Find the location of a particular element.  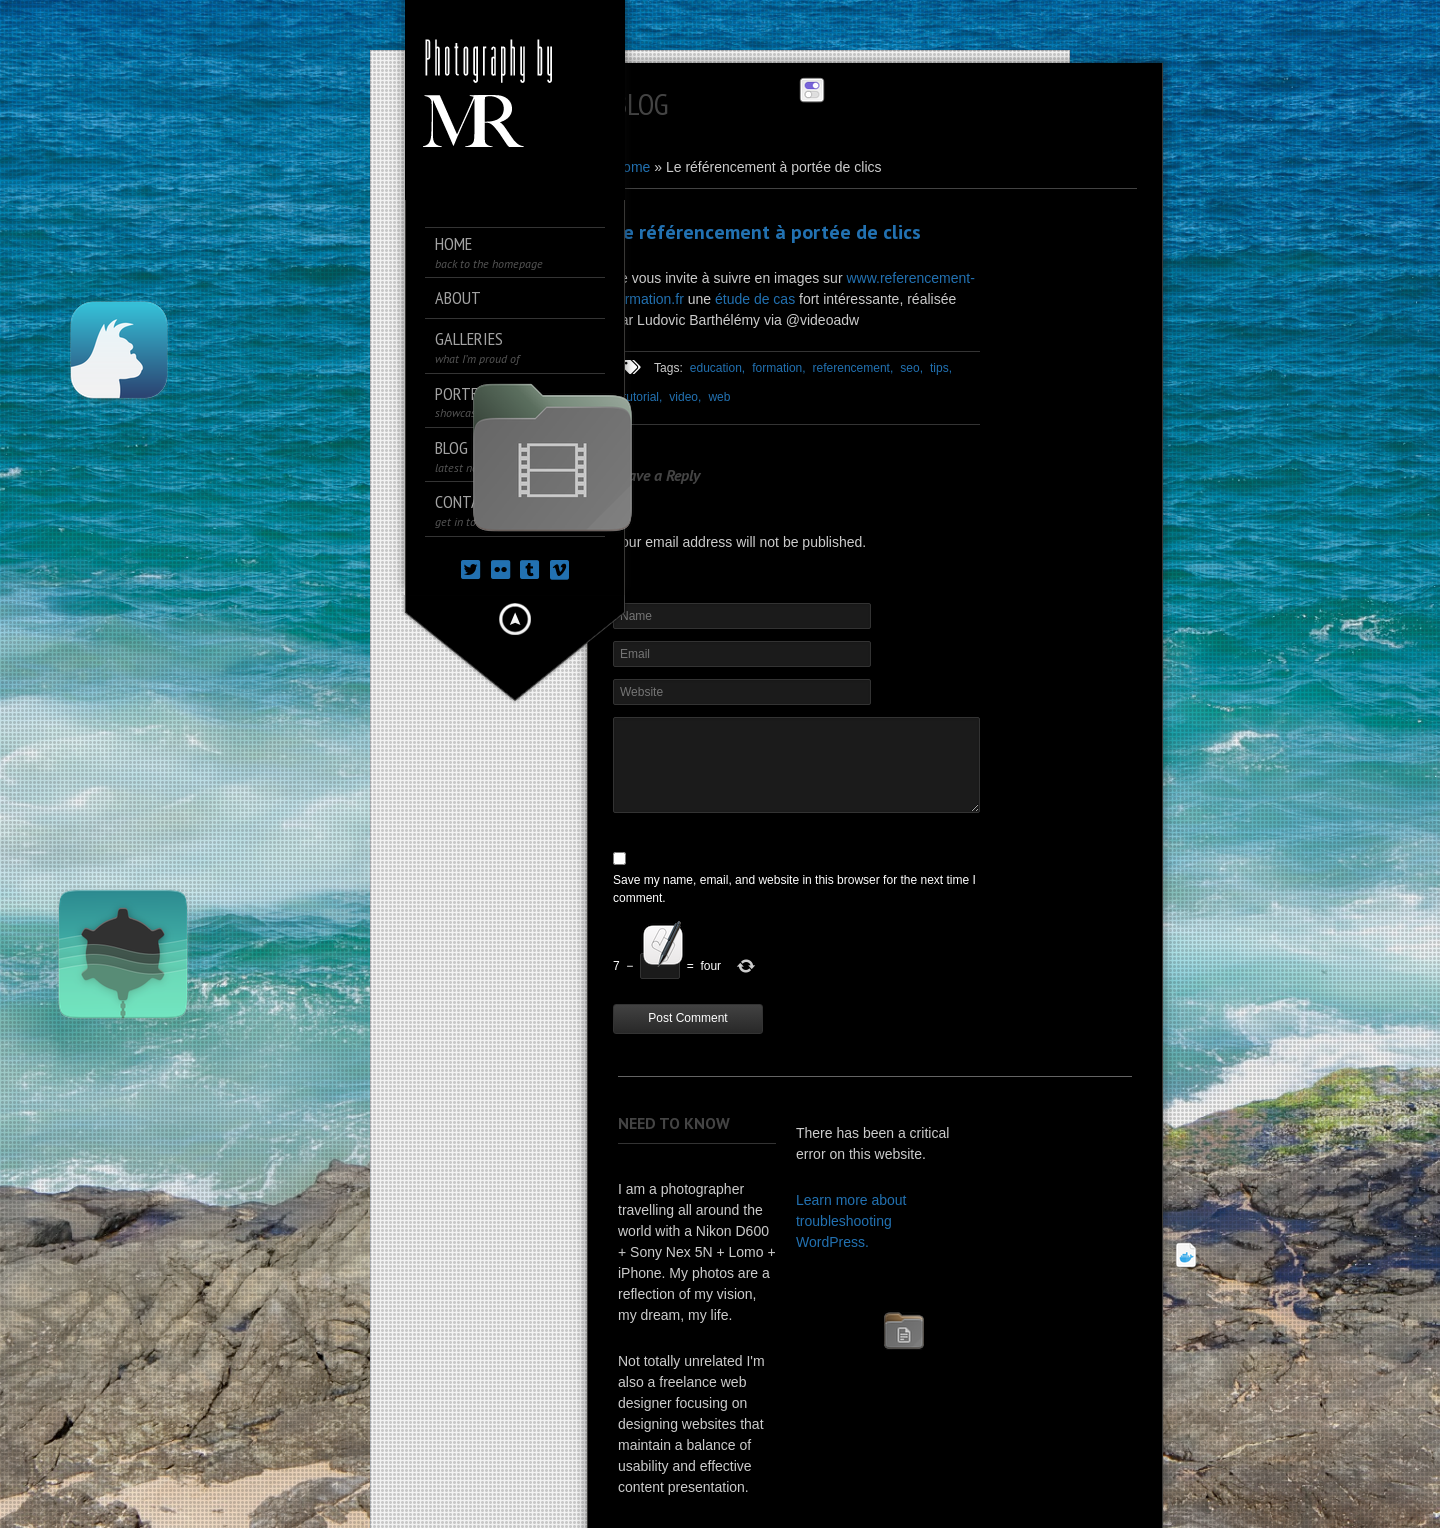

launch the minesweeper game is located at coordinates (123, 954).